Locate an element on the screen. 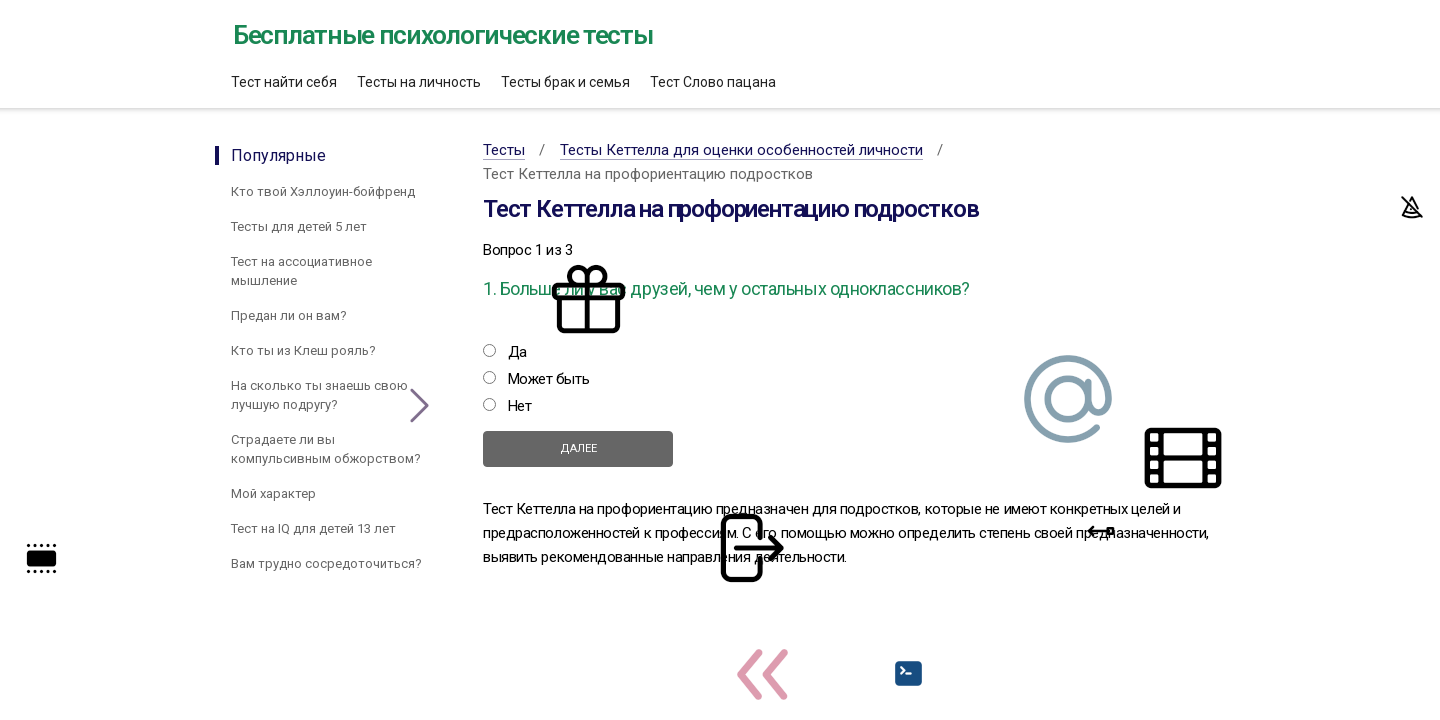 The height and width of the screenshot is (720, 1440). view or send a gift is located at coordinates (588, 299).